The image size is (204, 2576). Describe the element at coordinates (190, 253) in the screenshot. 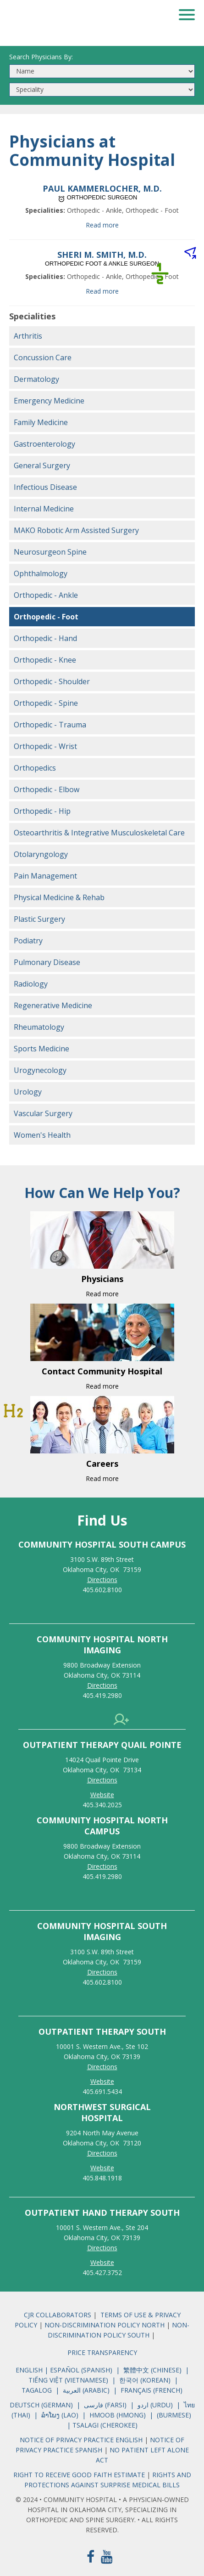

I see `share your current location` at that location.